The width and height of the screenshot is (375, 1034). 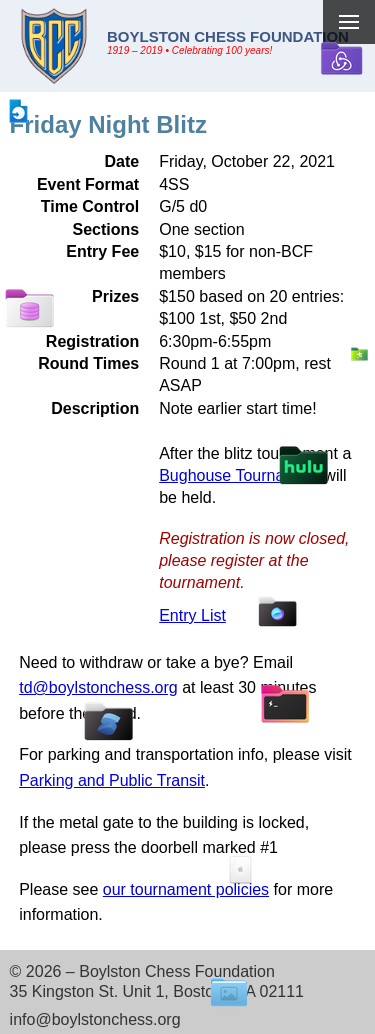 I want to click on access AirPort Express network settings, so click(x=240, y=869).